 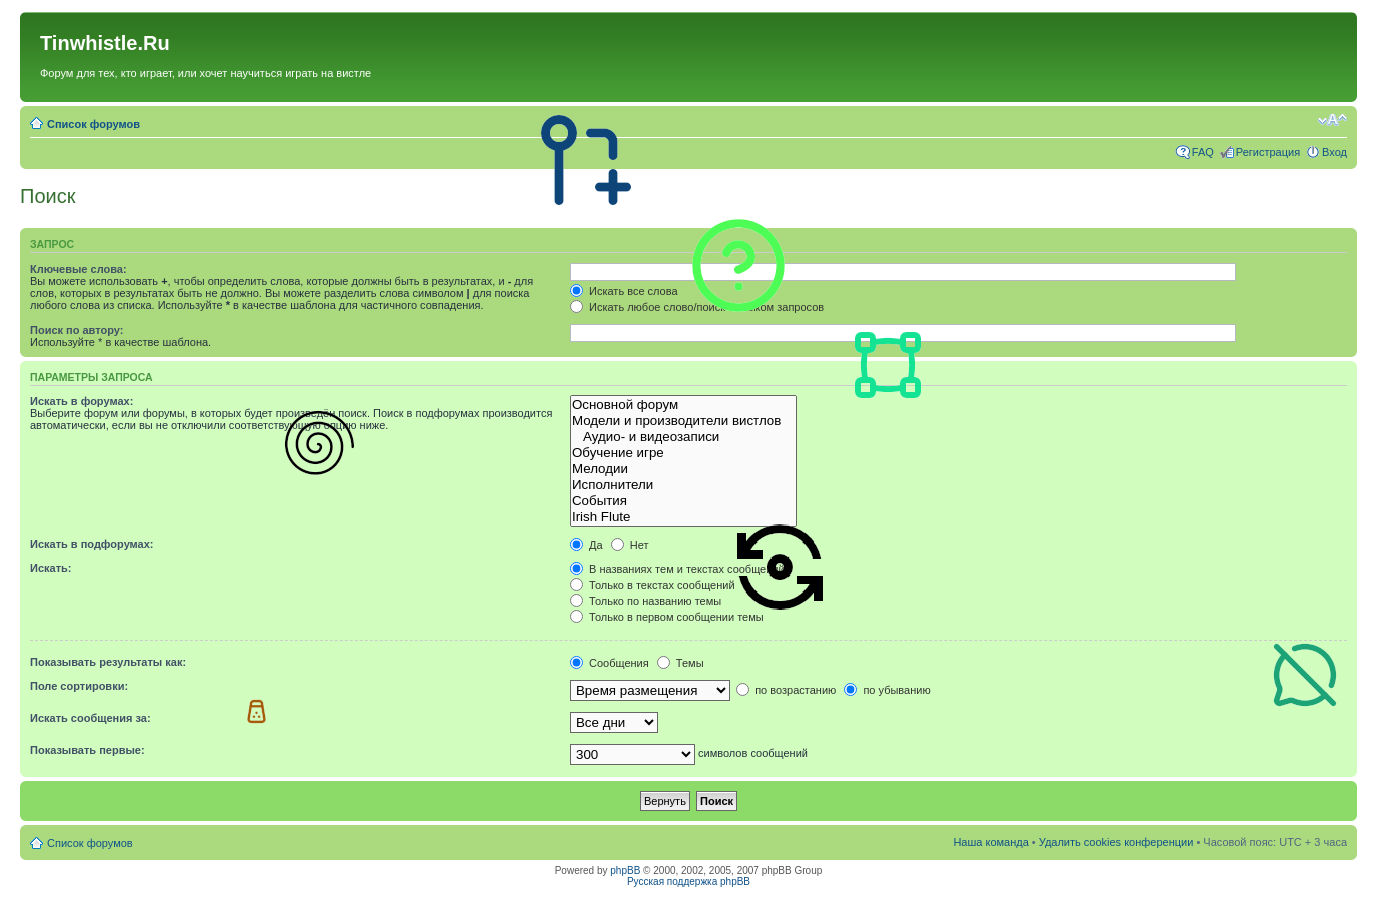 What do you see at coordinates (1305, 675) in the screenshot?
I see `mute or disable chat notifications` at bounding box center [1305, 675].